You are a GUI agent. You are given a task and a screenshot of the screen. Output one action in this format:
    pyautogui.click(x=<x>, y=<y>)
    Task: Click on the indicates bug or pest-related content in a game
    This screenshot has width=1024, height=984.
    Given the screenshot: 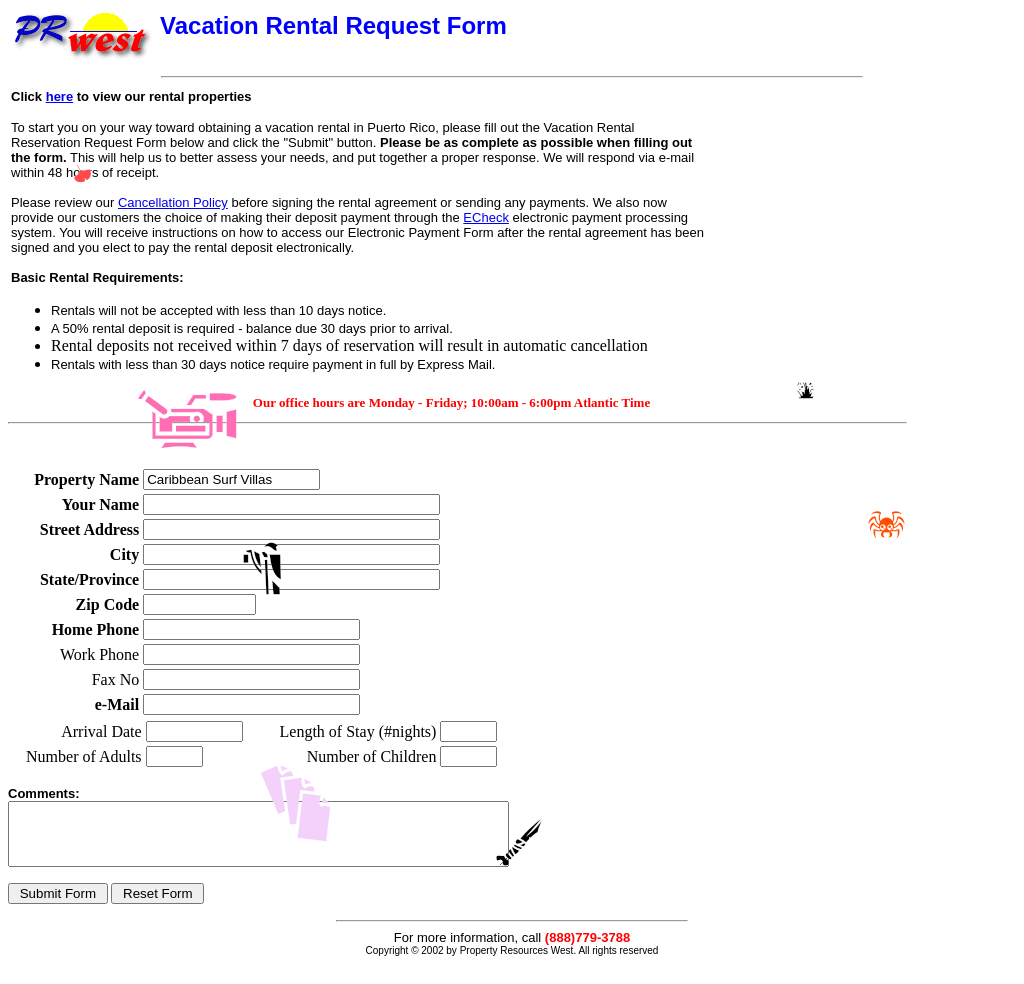 What is the action you would take?
    pyautogui.click(x=886, y=525)
    